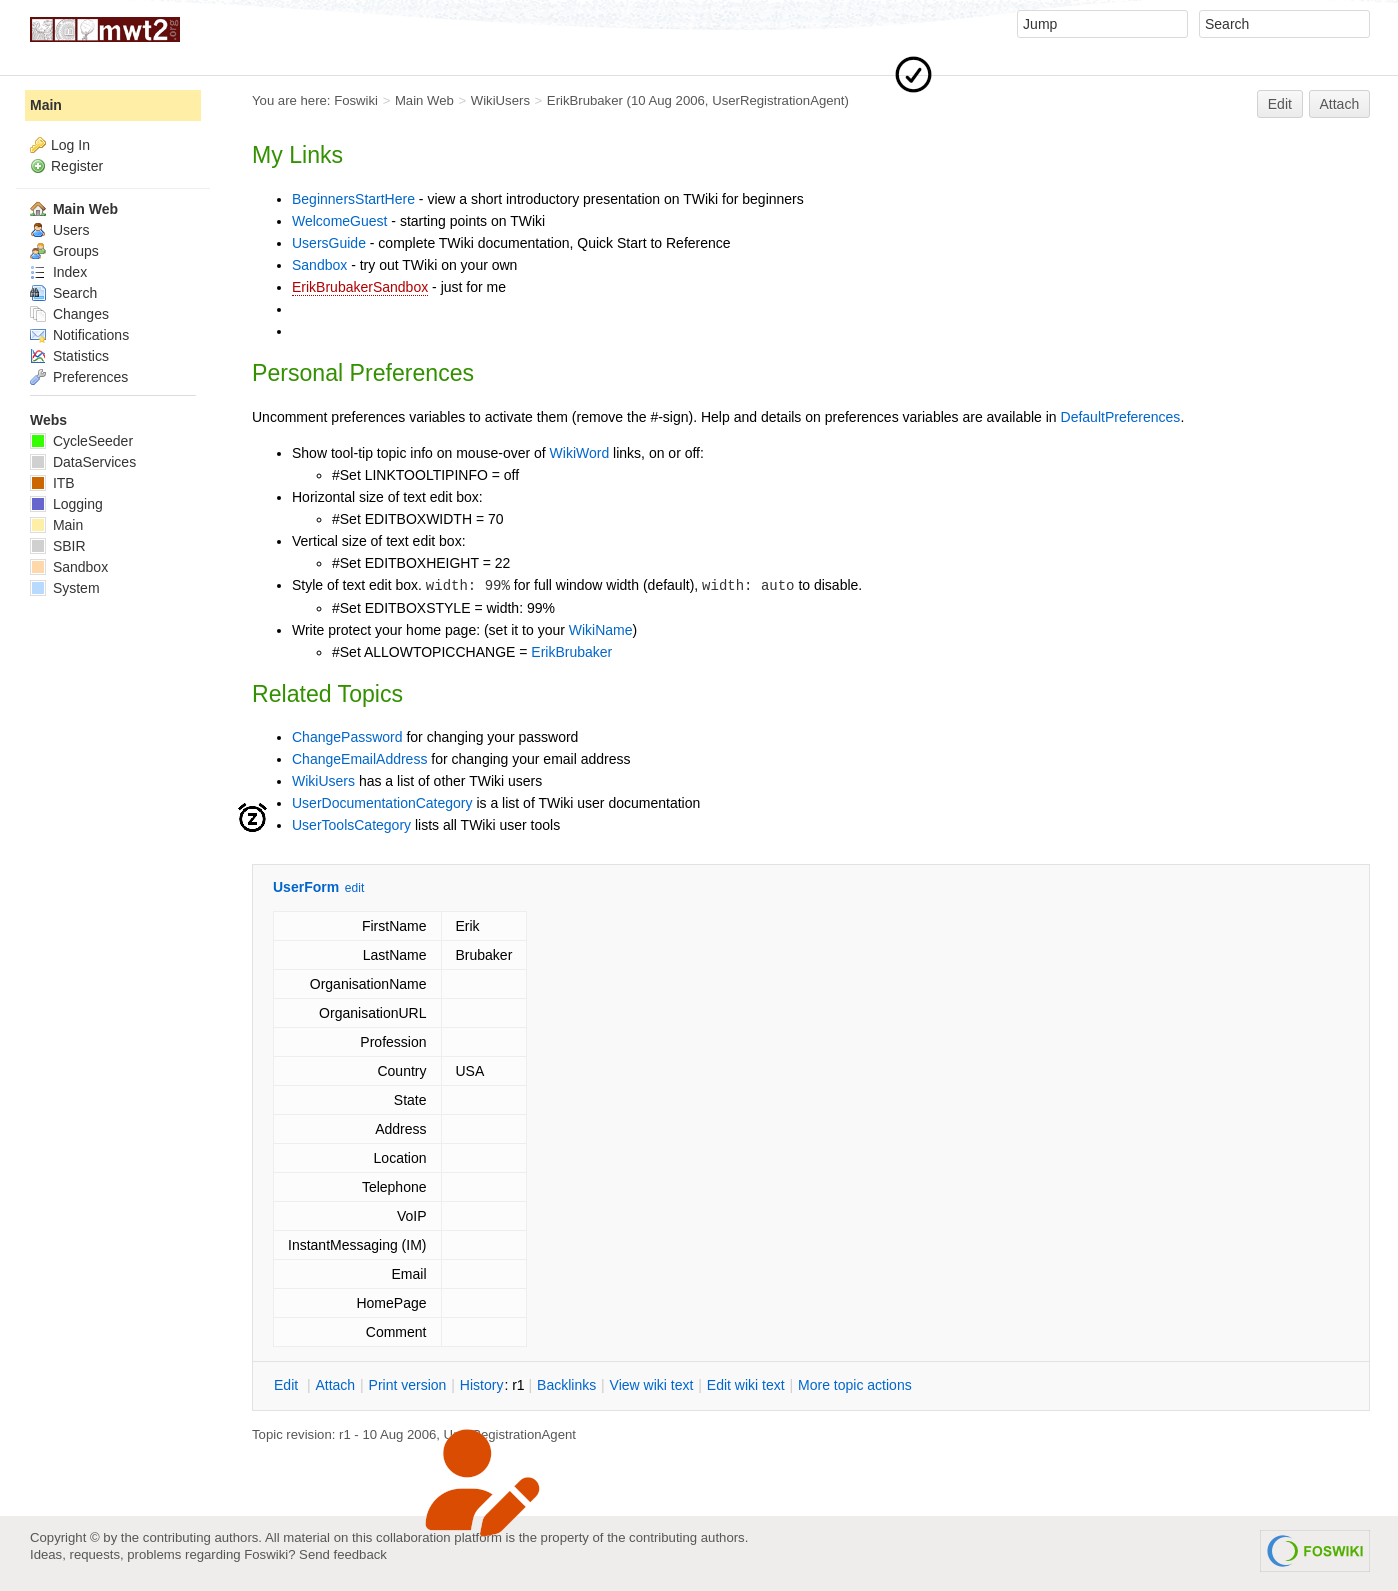  What do you see at coordinates (252, 817) in the screenshot?
I see `snooze an alarm or reminder` at bounding box center [252, 817].